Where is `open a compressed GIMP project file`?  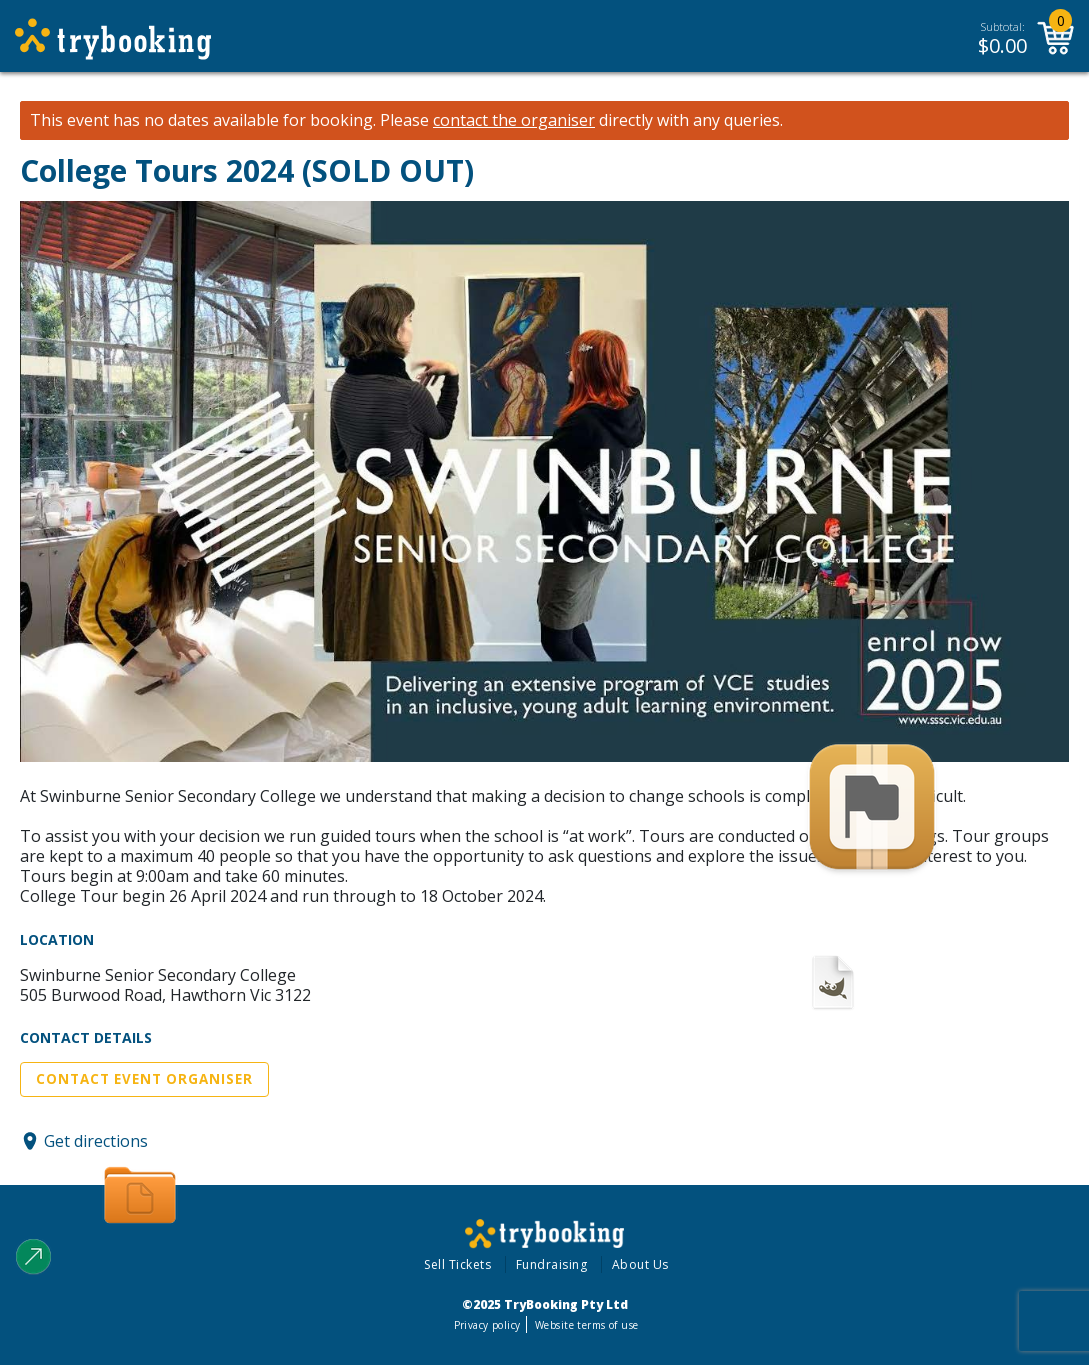 open a compressed GIMP project file is located at coordinates (833, 983).